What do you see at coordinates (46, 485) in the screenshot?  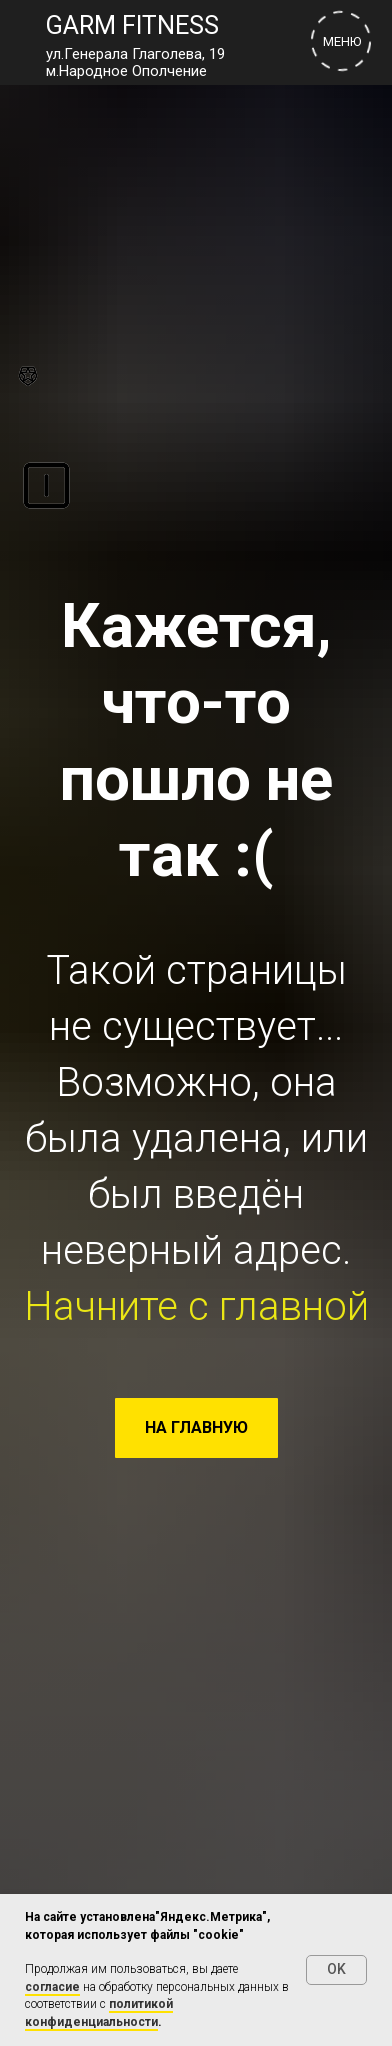 I see `access information or details` at bounding box center [46, 485].